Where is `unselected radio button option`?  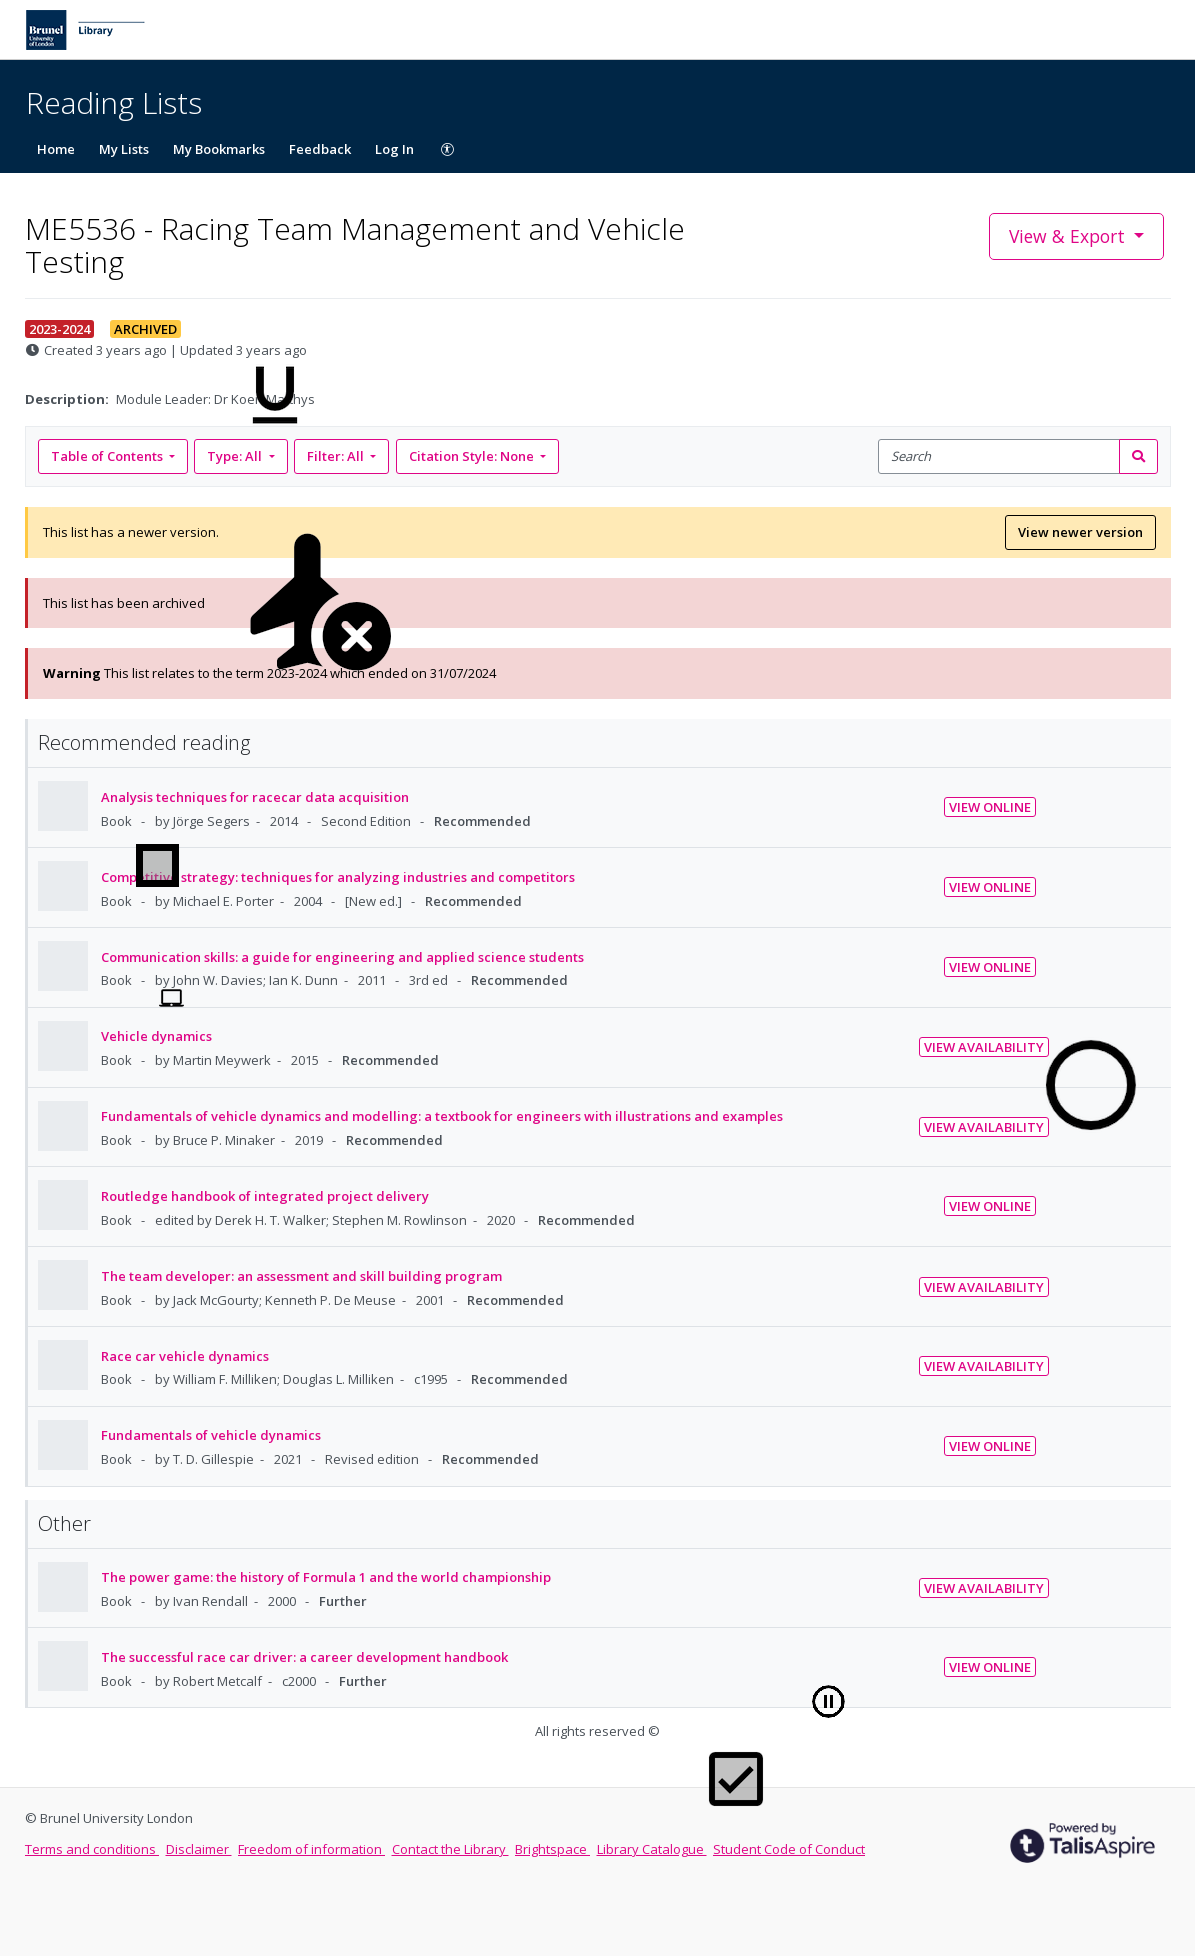
unselected radio button option is located at coordinates (1091, 1085).